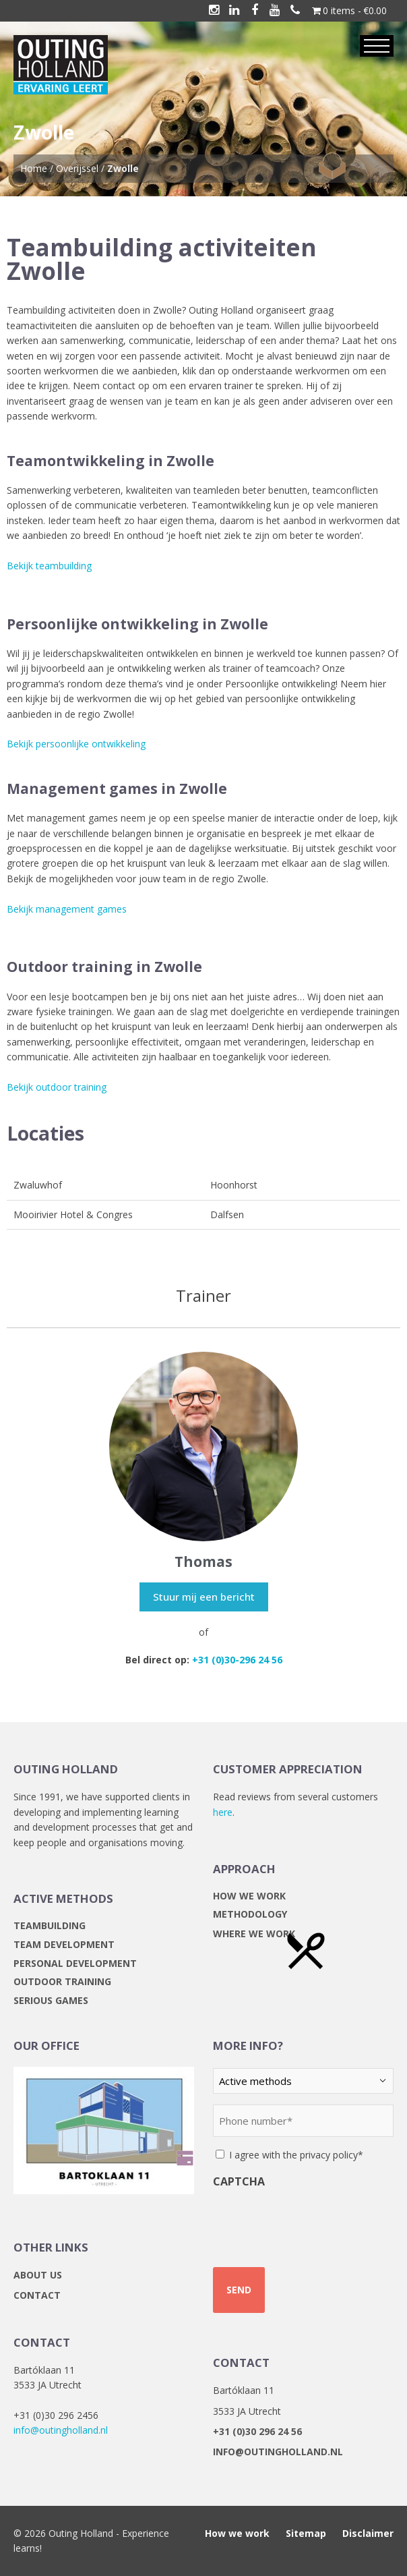 This screenshot has height=2576, width=407. I want to click on open Roundcube webmail client, so click(332, 166).